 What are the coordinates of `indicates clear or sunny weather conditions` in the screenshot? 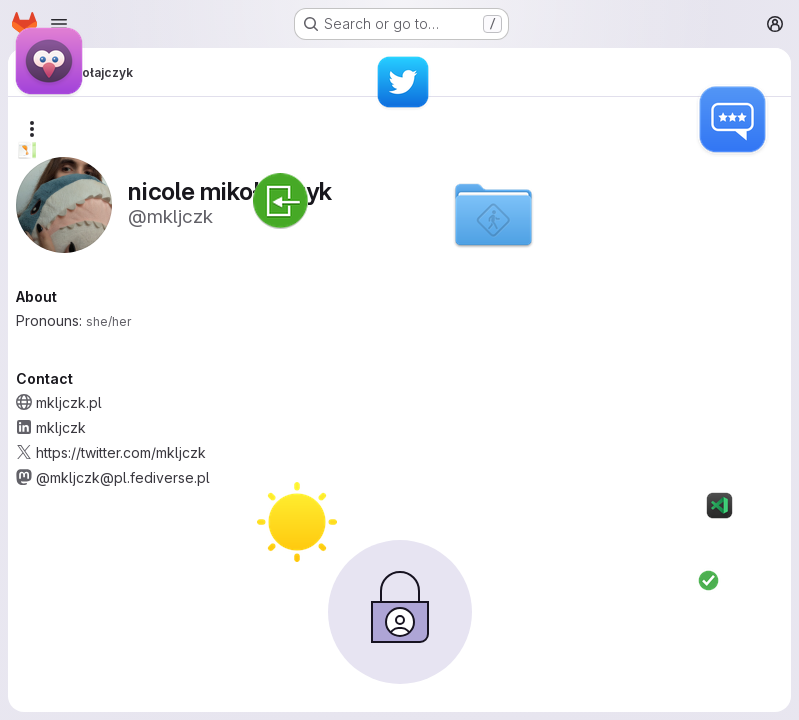 It's located at (297, 522).